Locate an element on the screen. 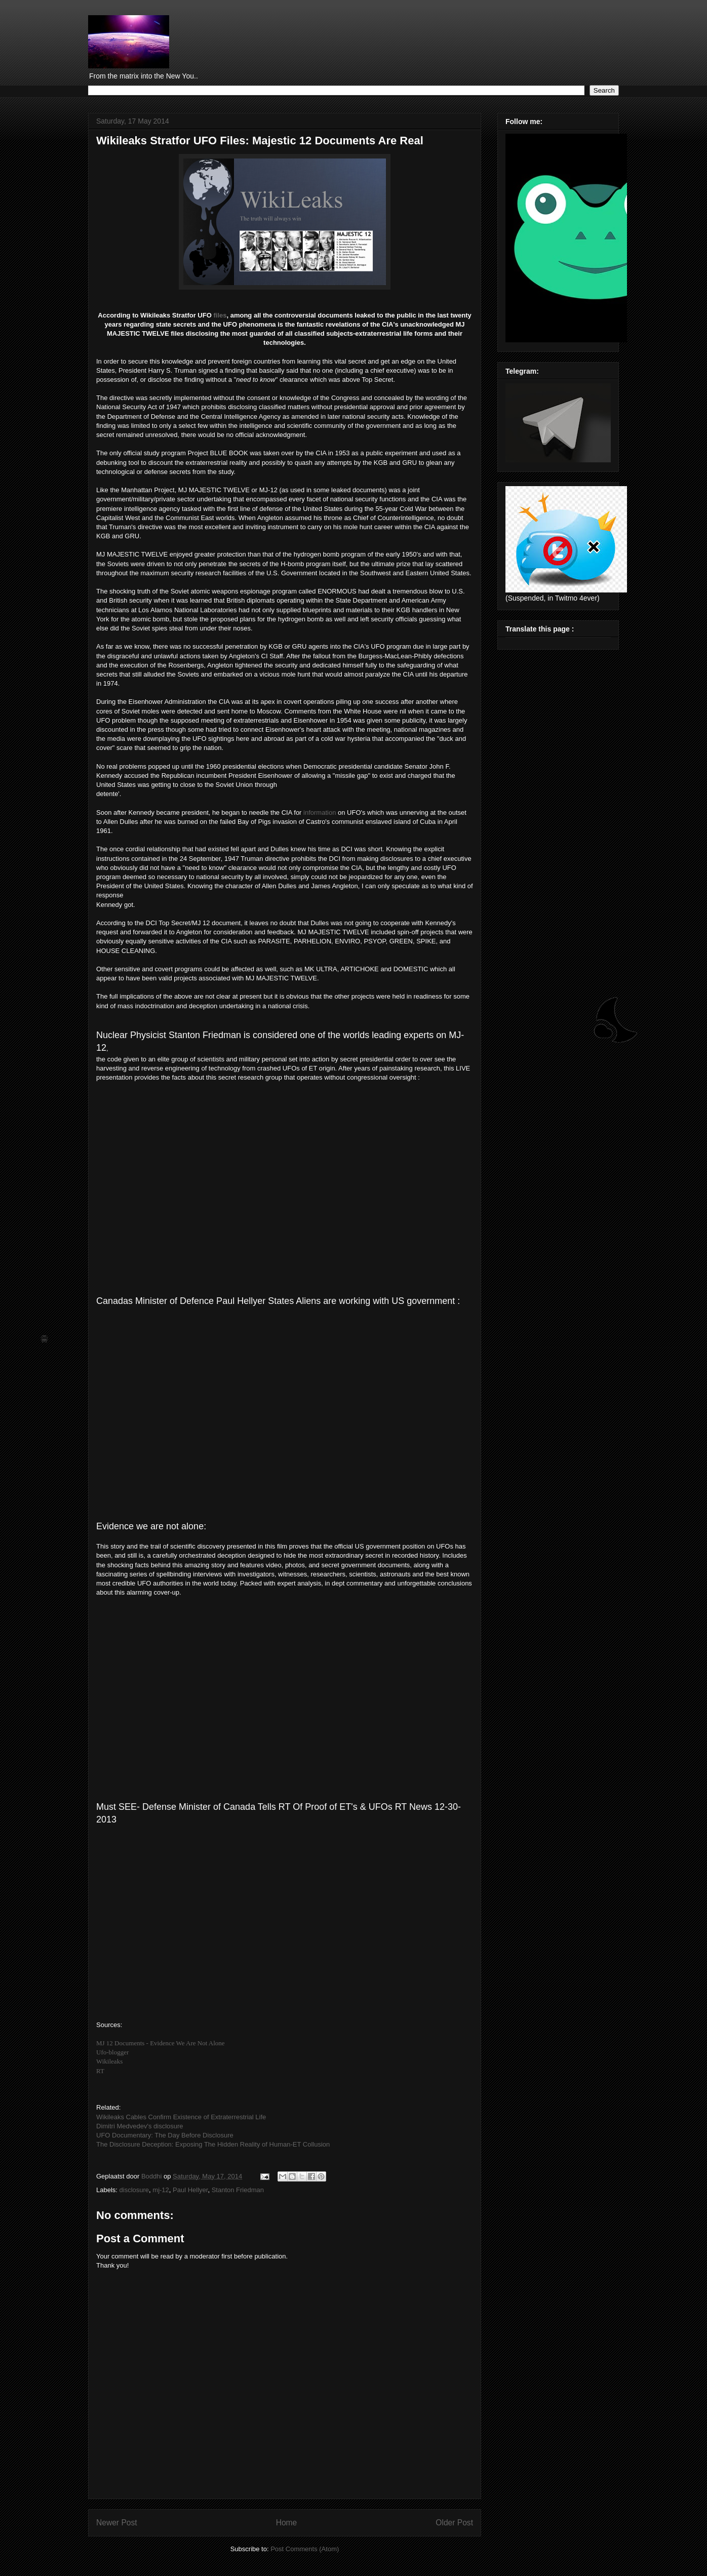 This screenshot has width=707, height=2576. toggle dark mode or night theme is located at coordinates (619, 1019).